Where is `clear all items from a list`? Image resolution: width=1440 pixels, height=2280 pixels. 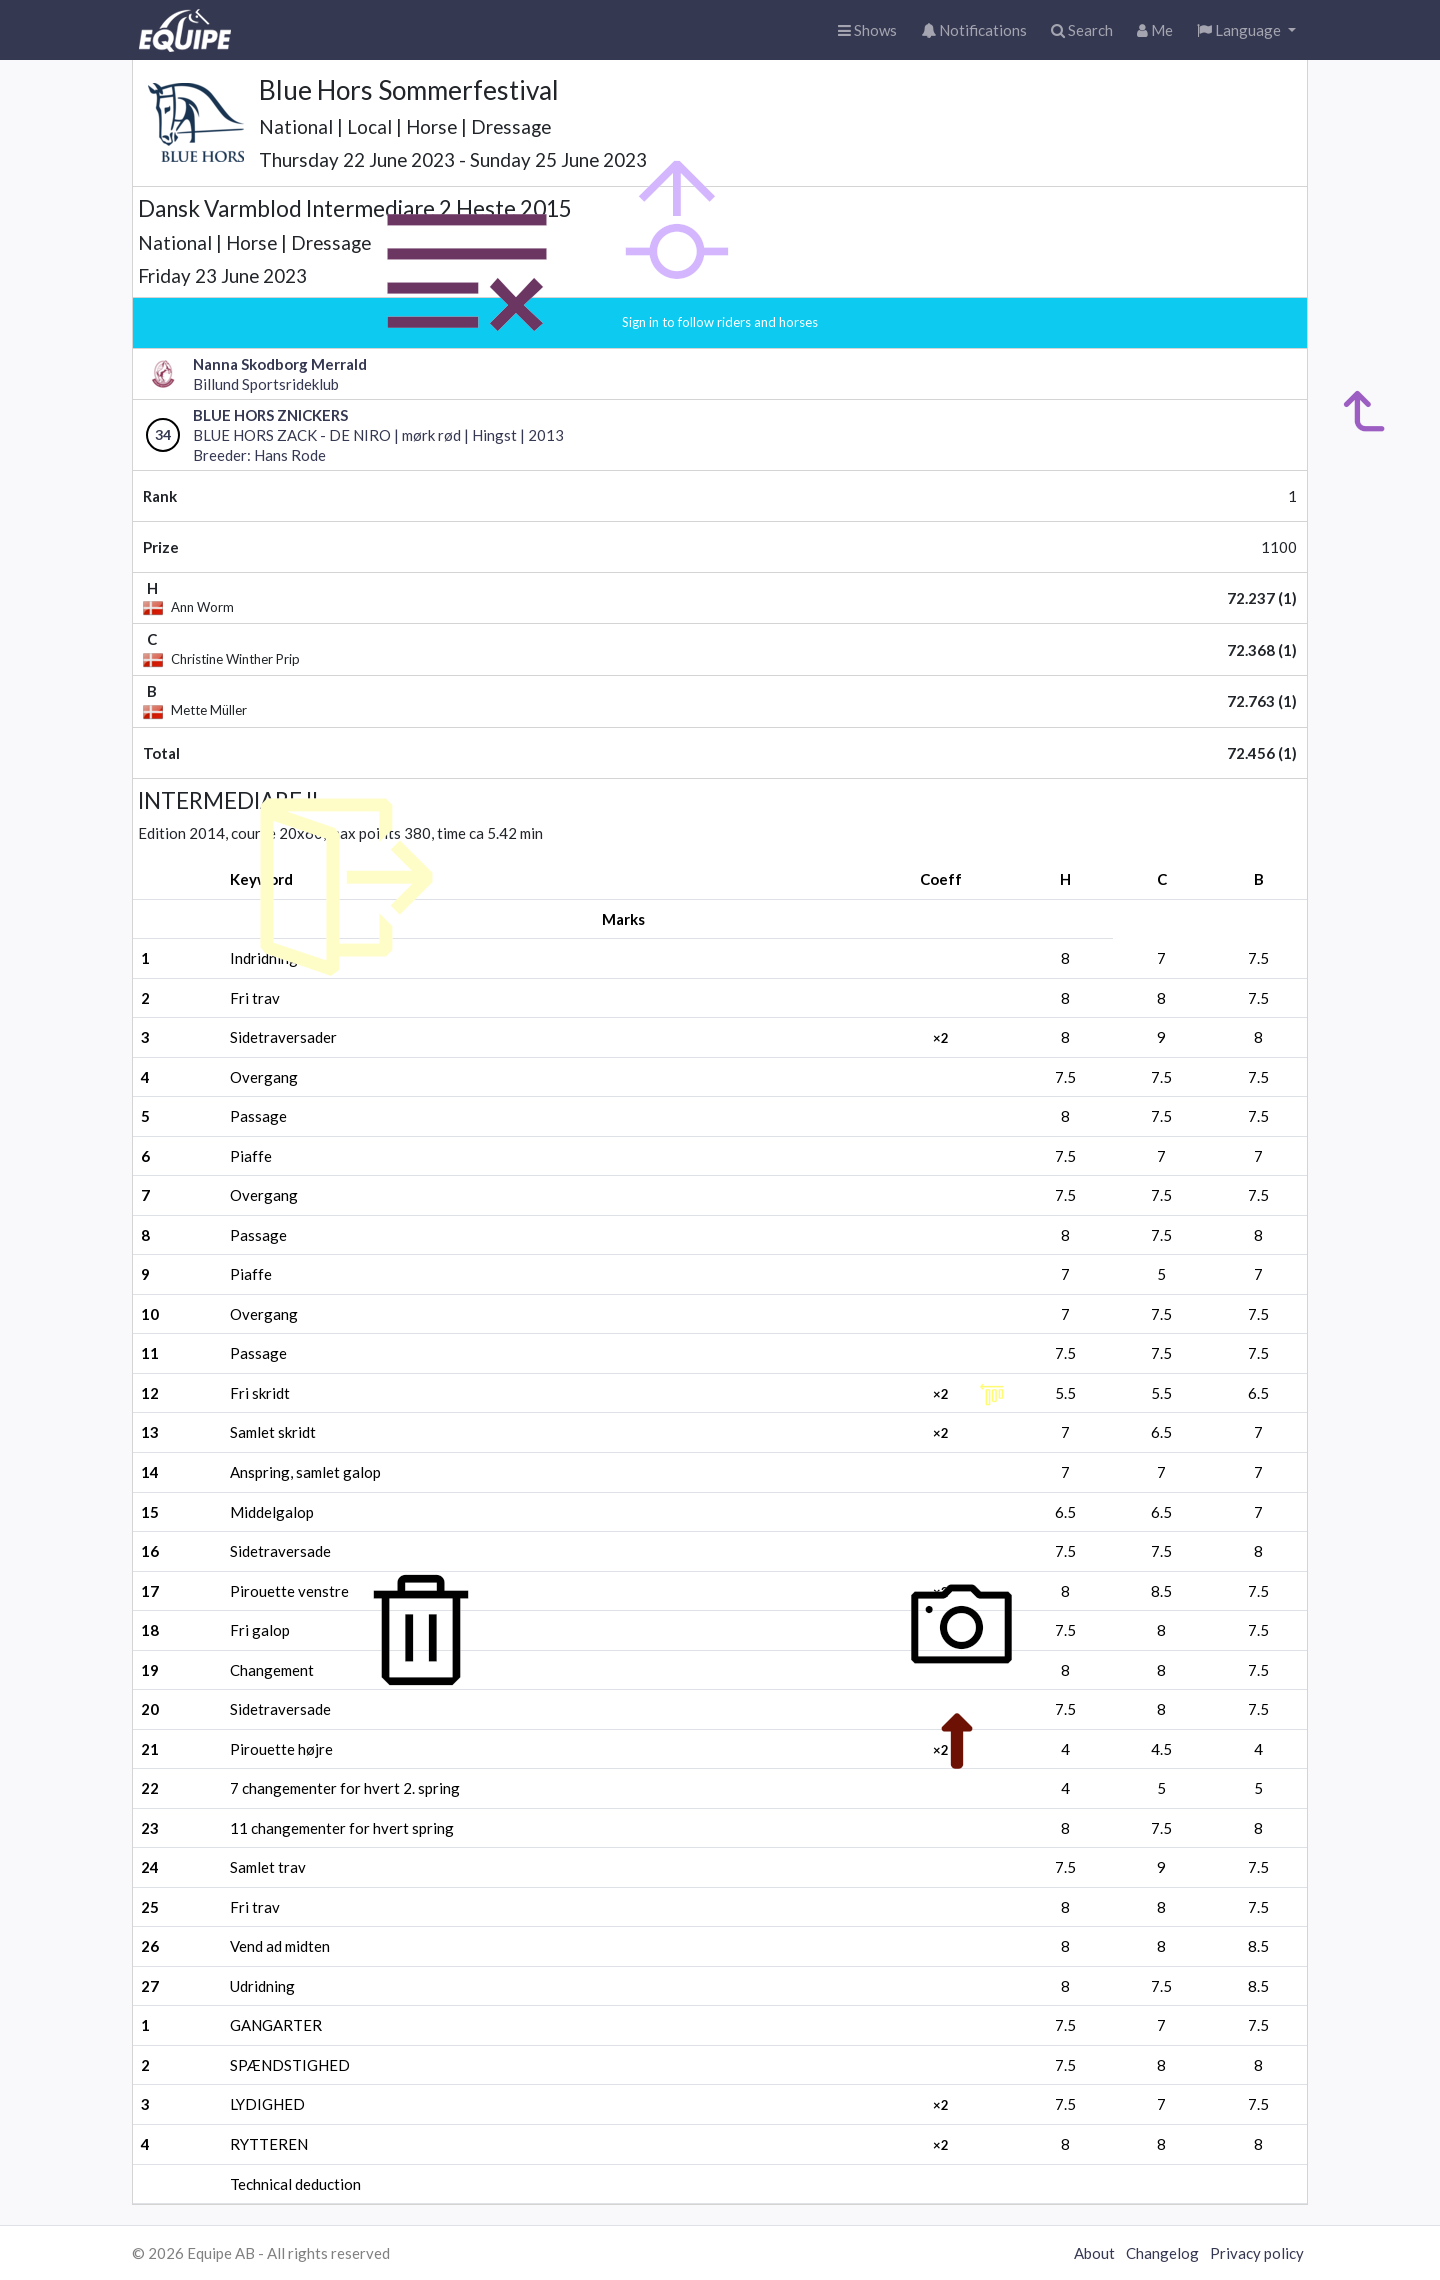 clear all items from a list is located at coordinates (467, 271).